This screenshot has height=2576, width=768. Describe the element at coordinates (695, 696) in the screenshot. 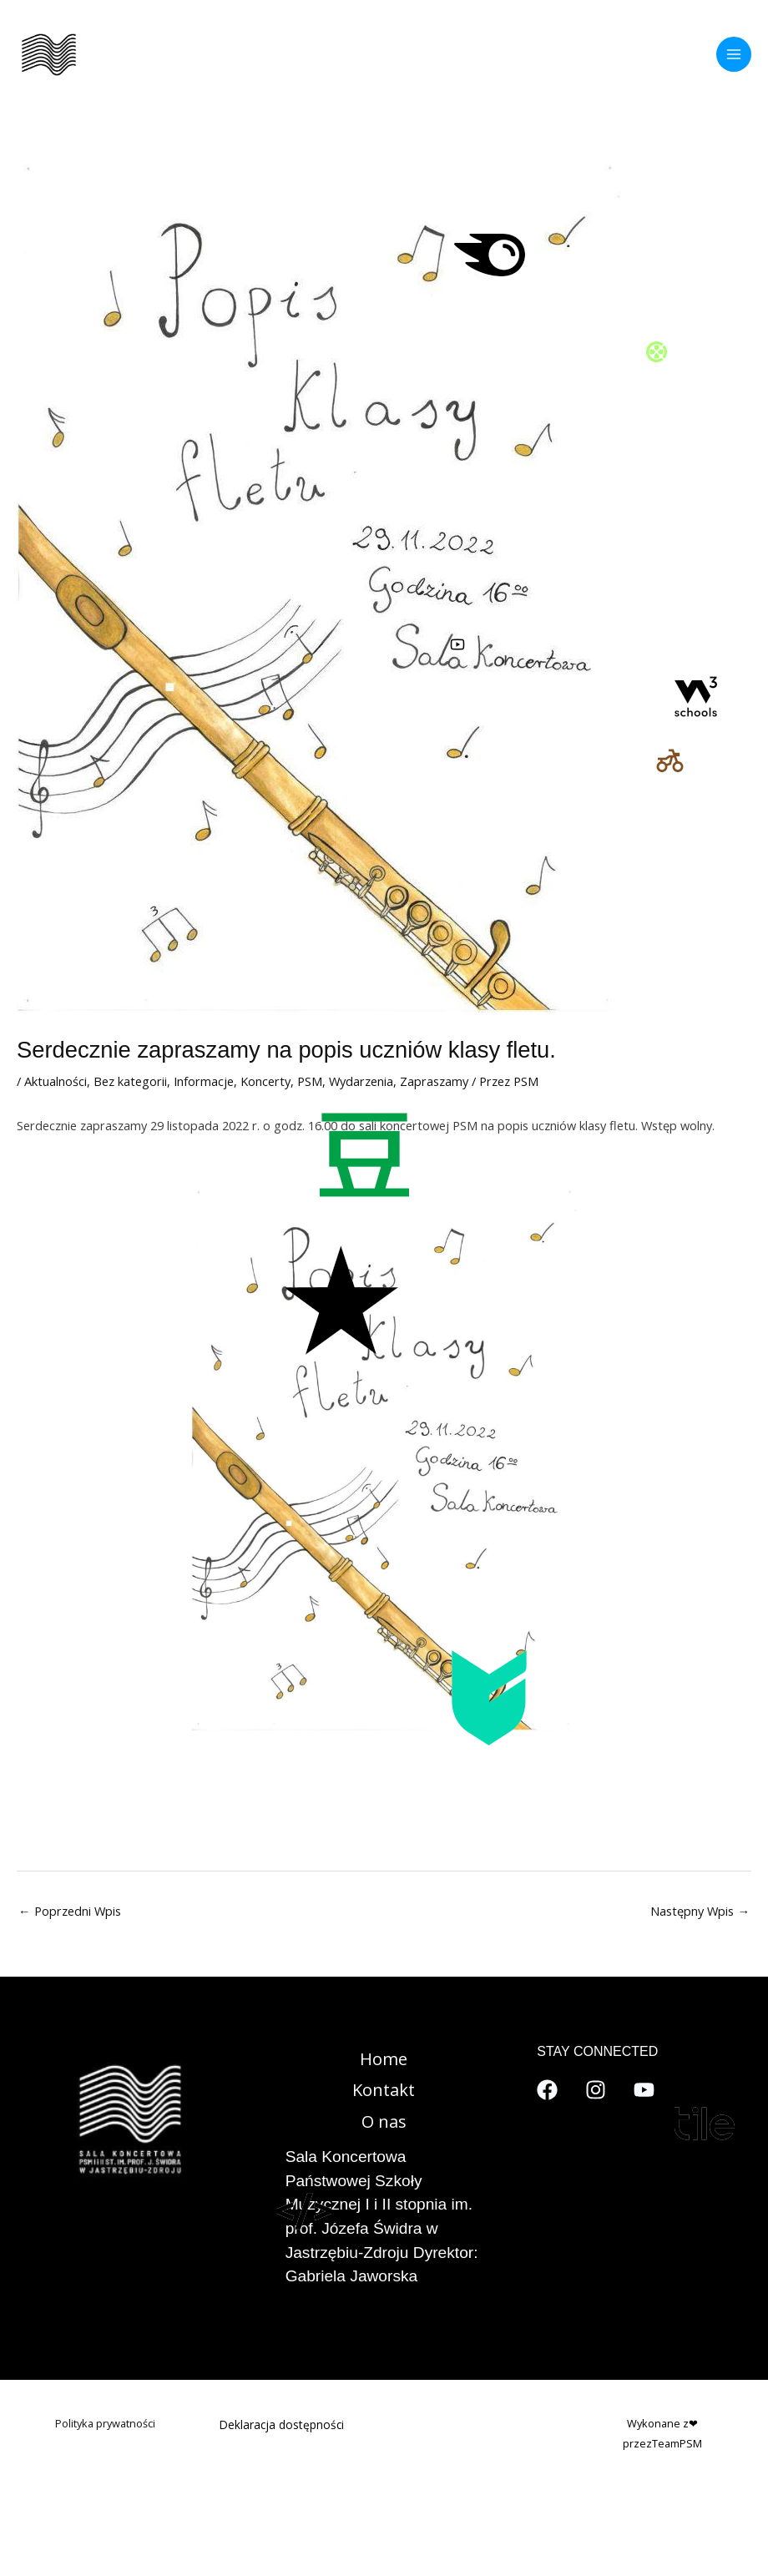

I see `visit W3Schools website` at that location.